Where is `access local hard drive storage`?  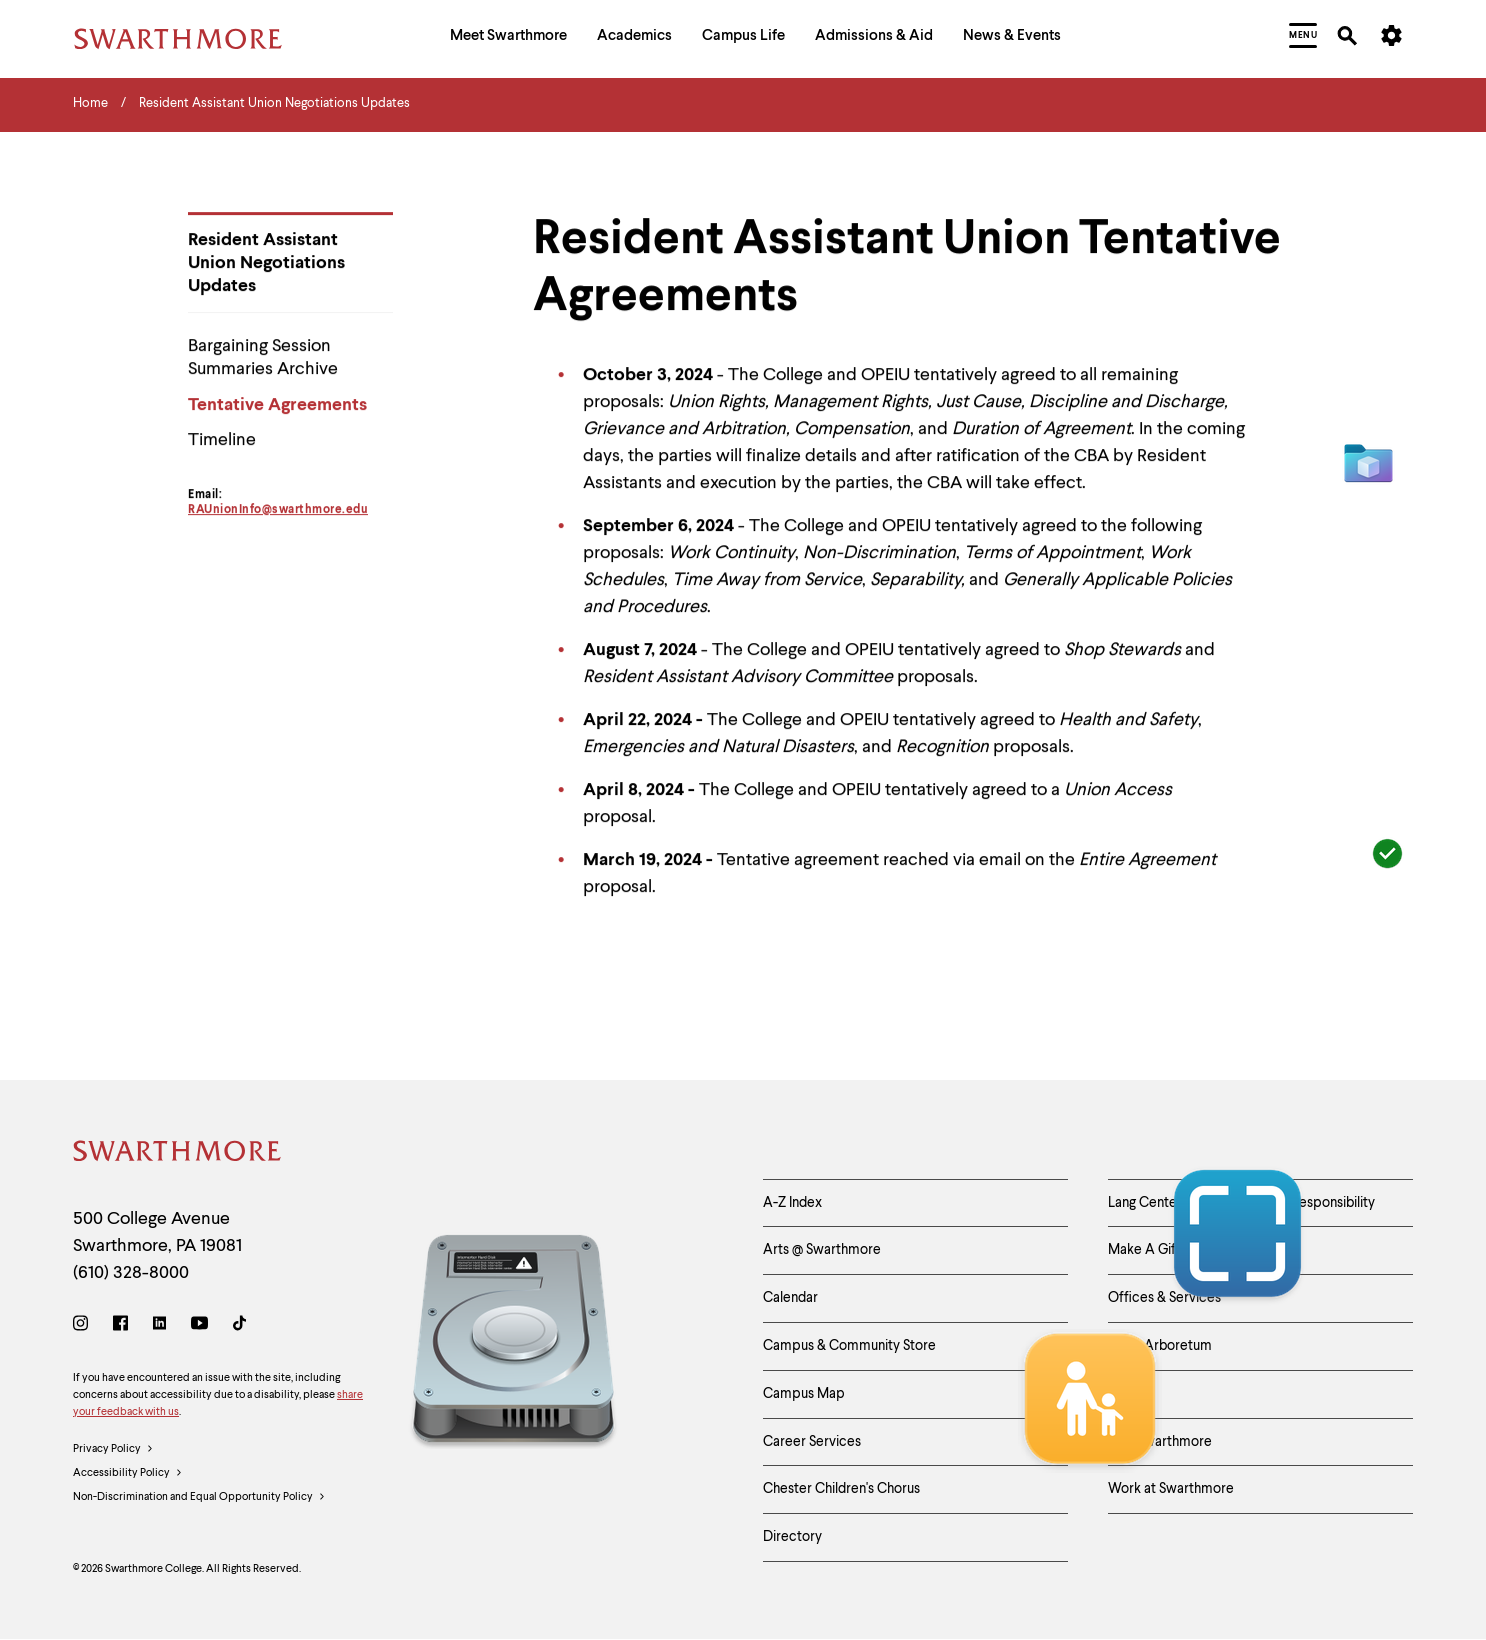 access local hard drive storage is located at coordinates (513, 1338).